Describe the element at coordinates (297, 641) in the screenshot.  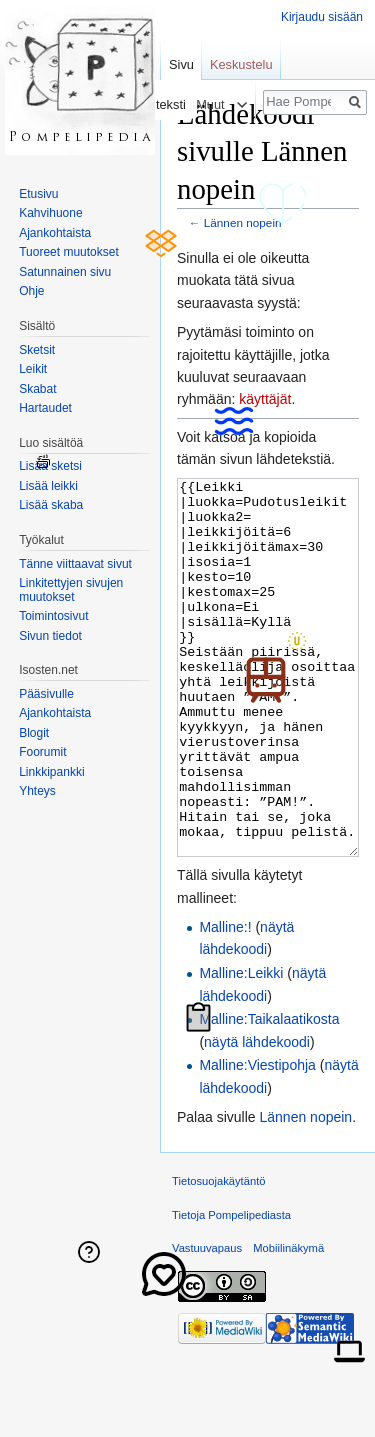
I see `indicates a pending or unverified user account` at that location.